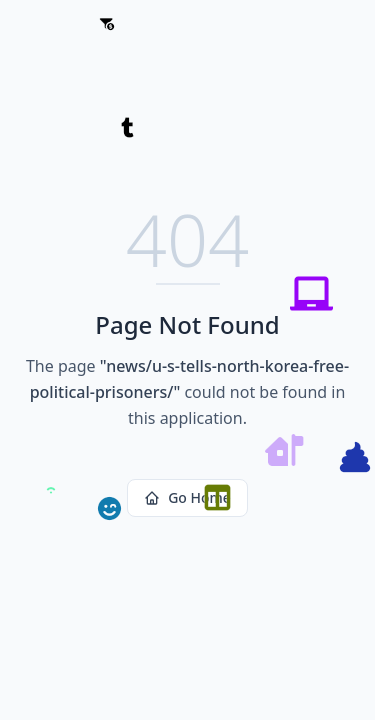  What do you see at coordinates (51, 486) in the screenshot?
I see `indicates weak or limited wifi signal strength` at bounding box center [51, 486].